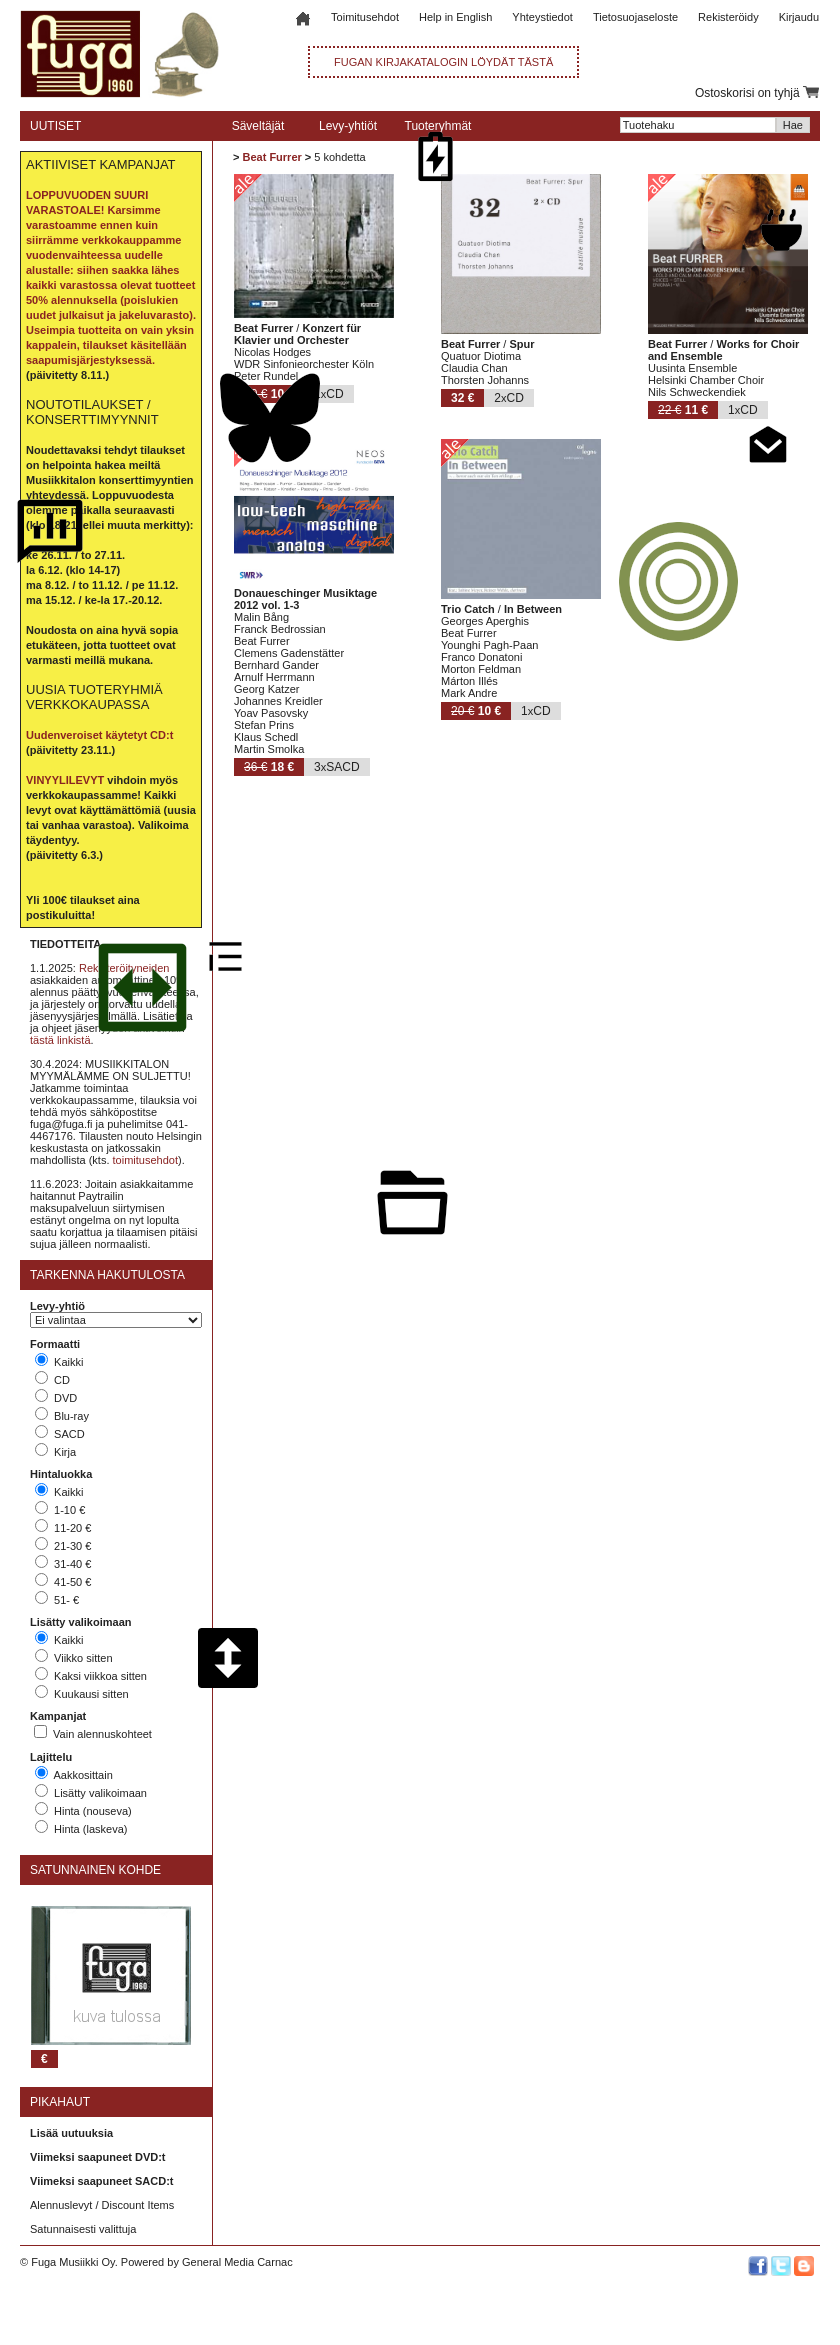 The image size is (840, 2345). I want to click on battery charging status indicator, so click(435, 156).